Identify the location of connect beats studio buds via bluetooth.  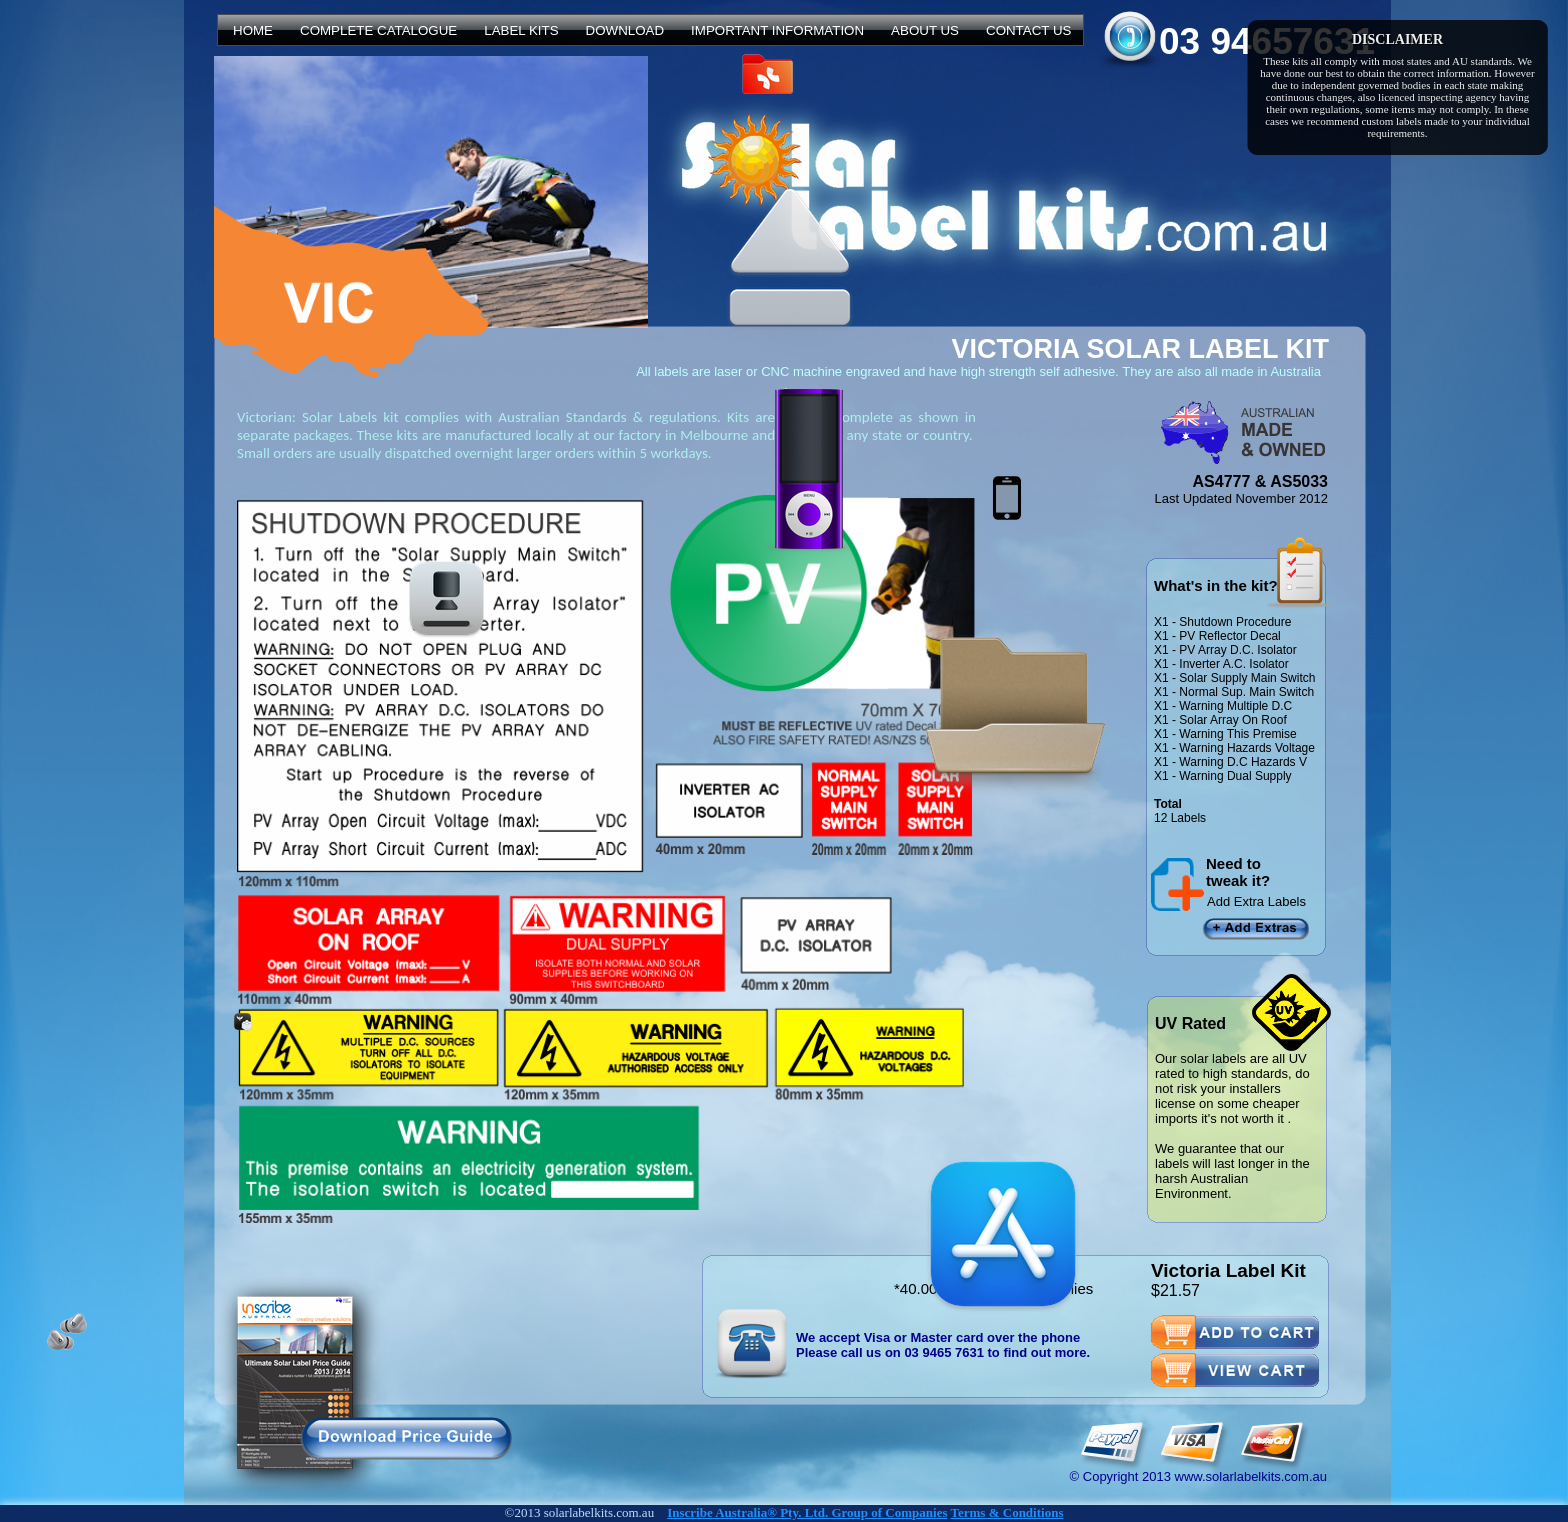
(67, 1332).